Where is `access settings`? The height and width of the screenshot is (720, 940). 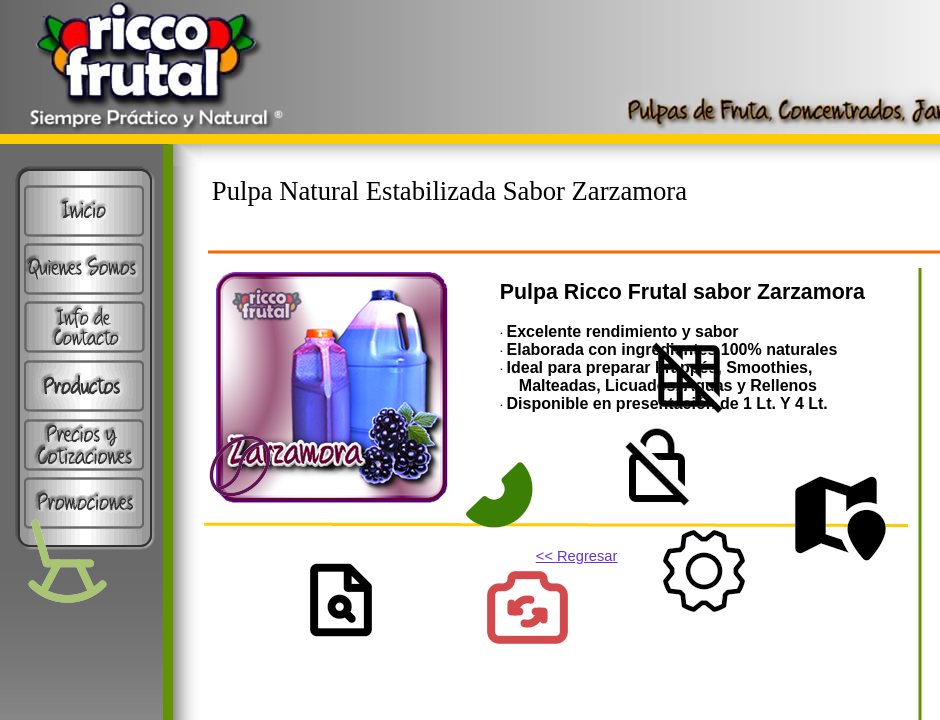 access settings is located at coordinates (704, 571).